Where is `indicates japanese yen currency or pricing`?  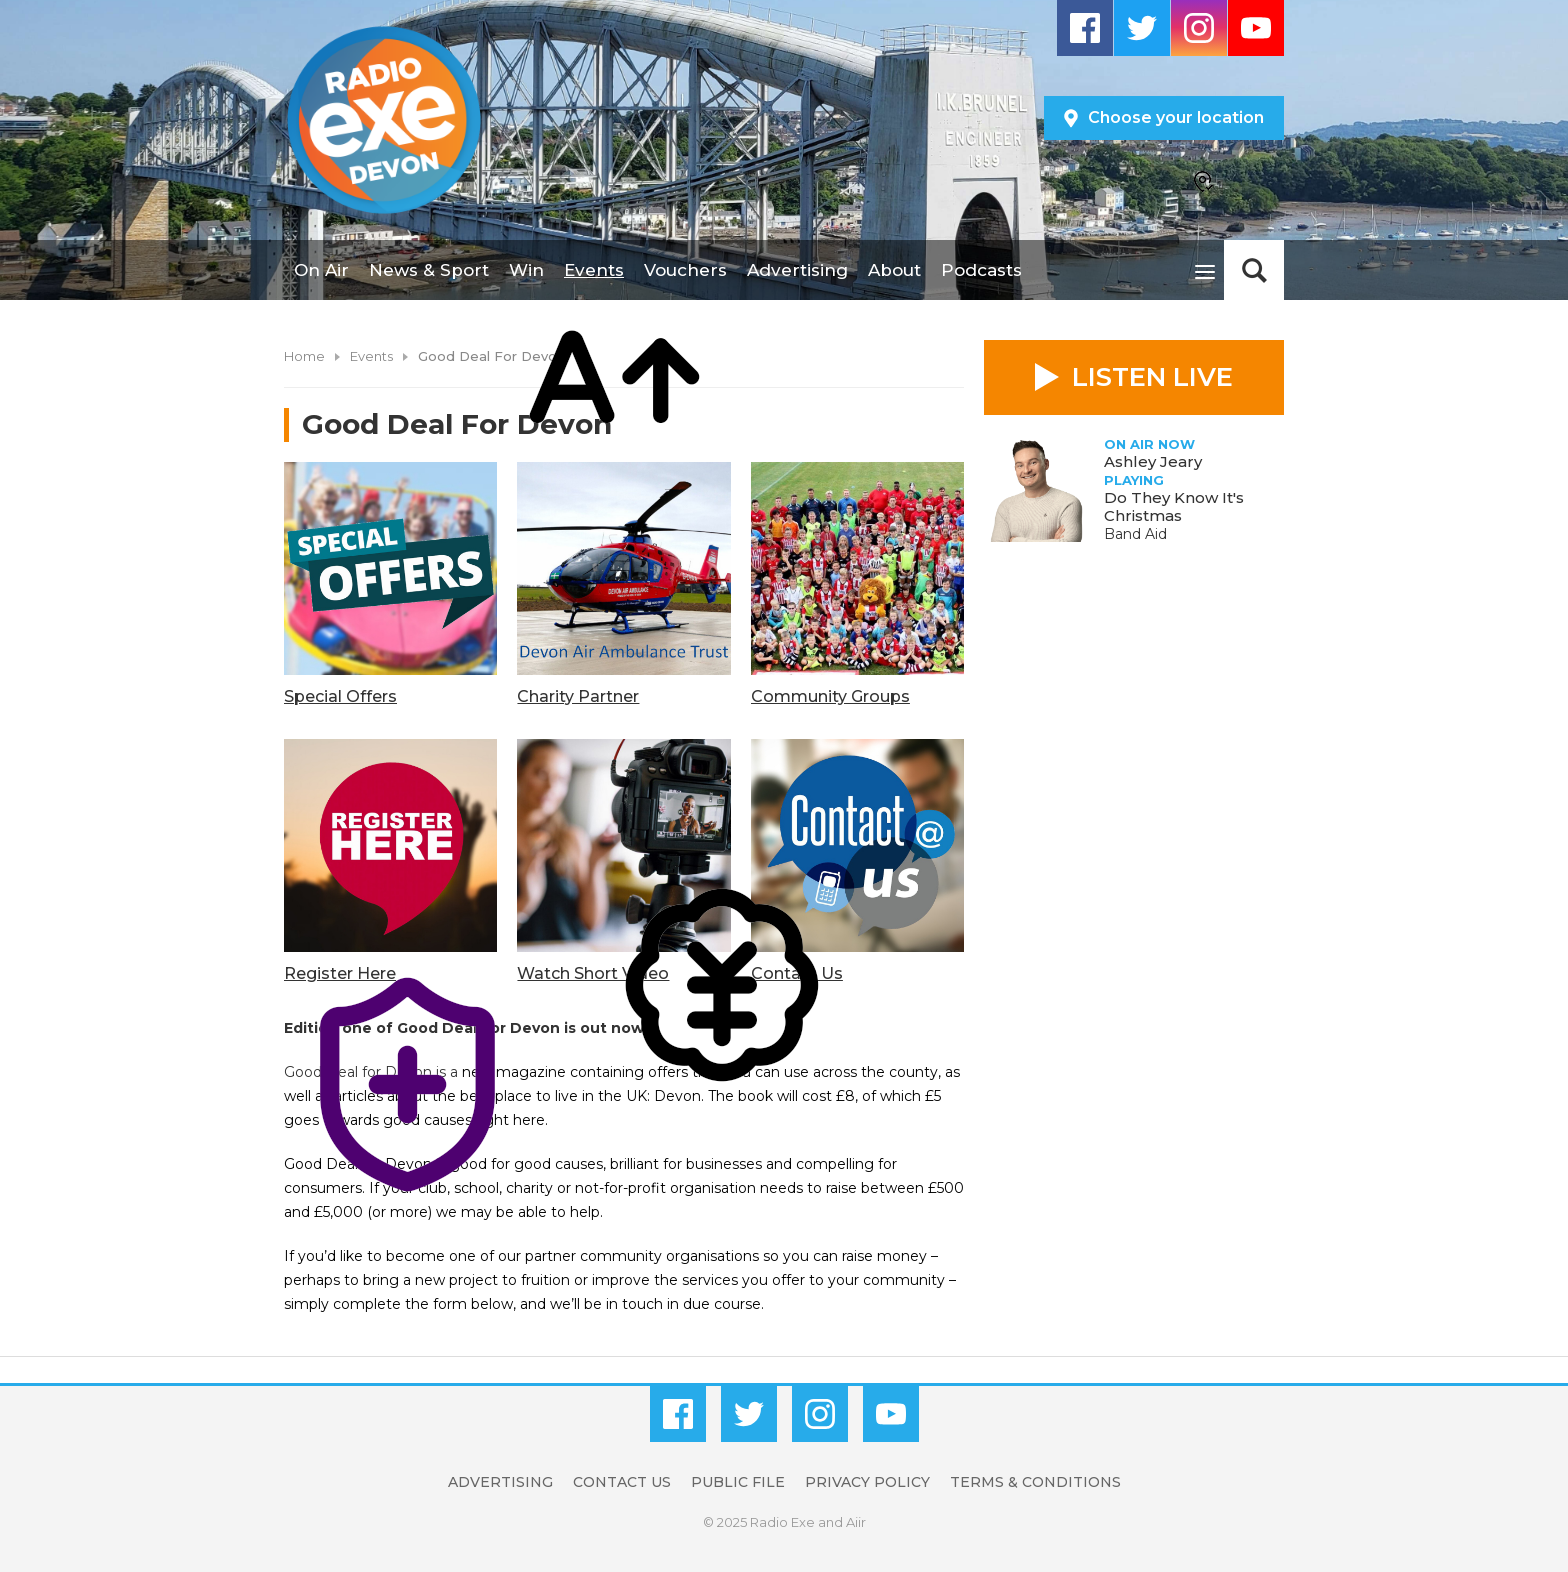 indicates japanese yen currency or pricing is located at coordinates (722, 985).